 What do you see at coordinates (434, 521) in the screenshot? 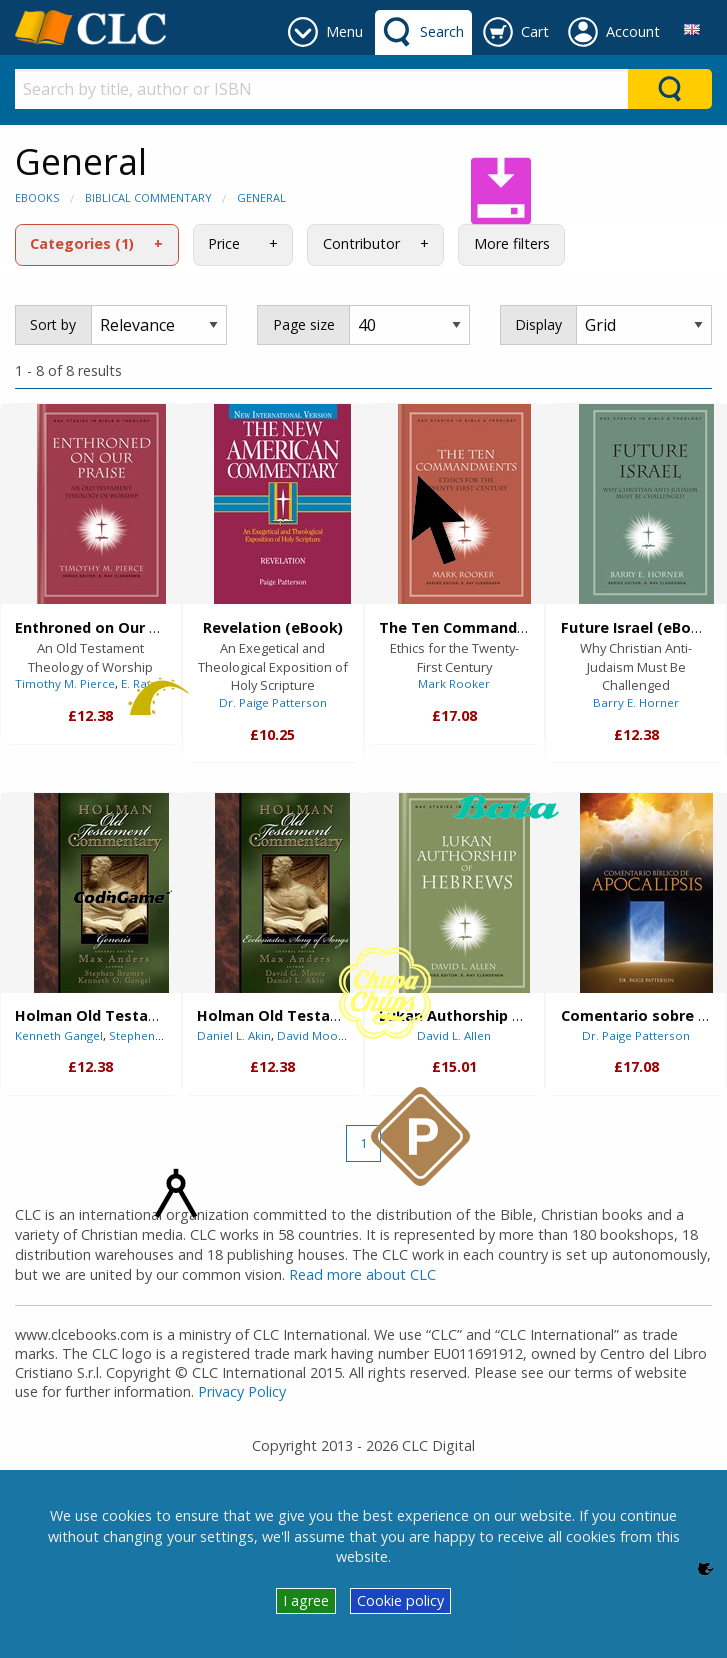
I see `cursor app logo` at bounding box center [434, 521].